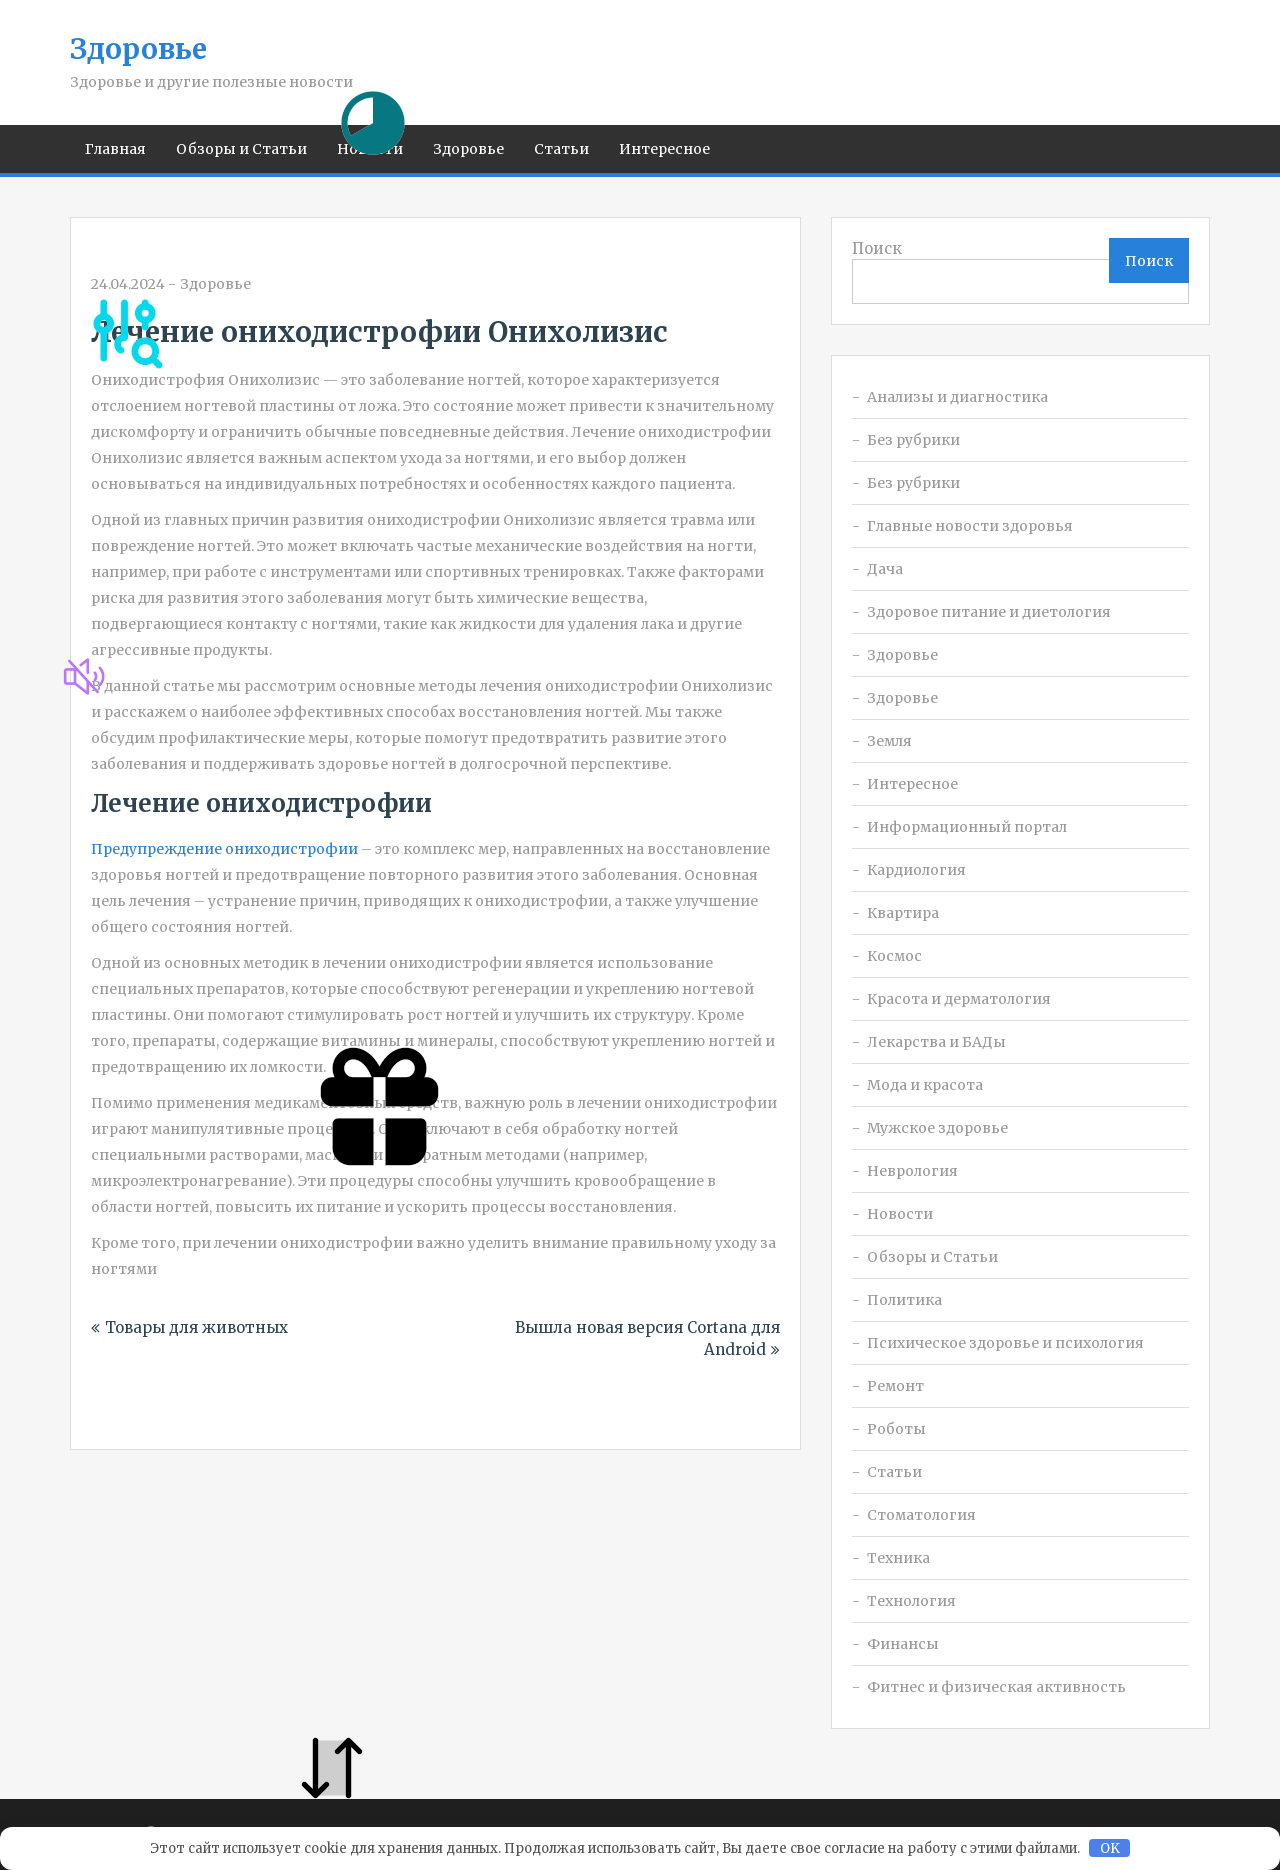  What do you see at coordinates (379, 1106) in the screenshot?
I see `view or redeem a gift` at bounding box center [379, 1106].